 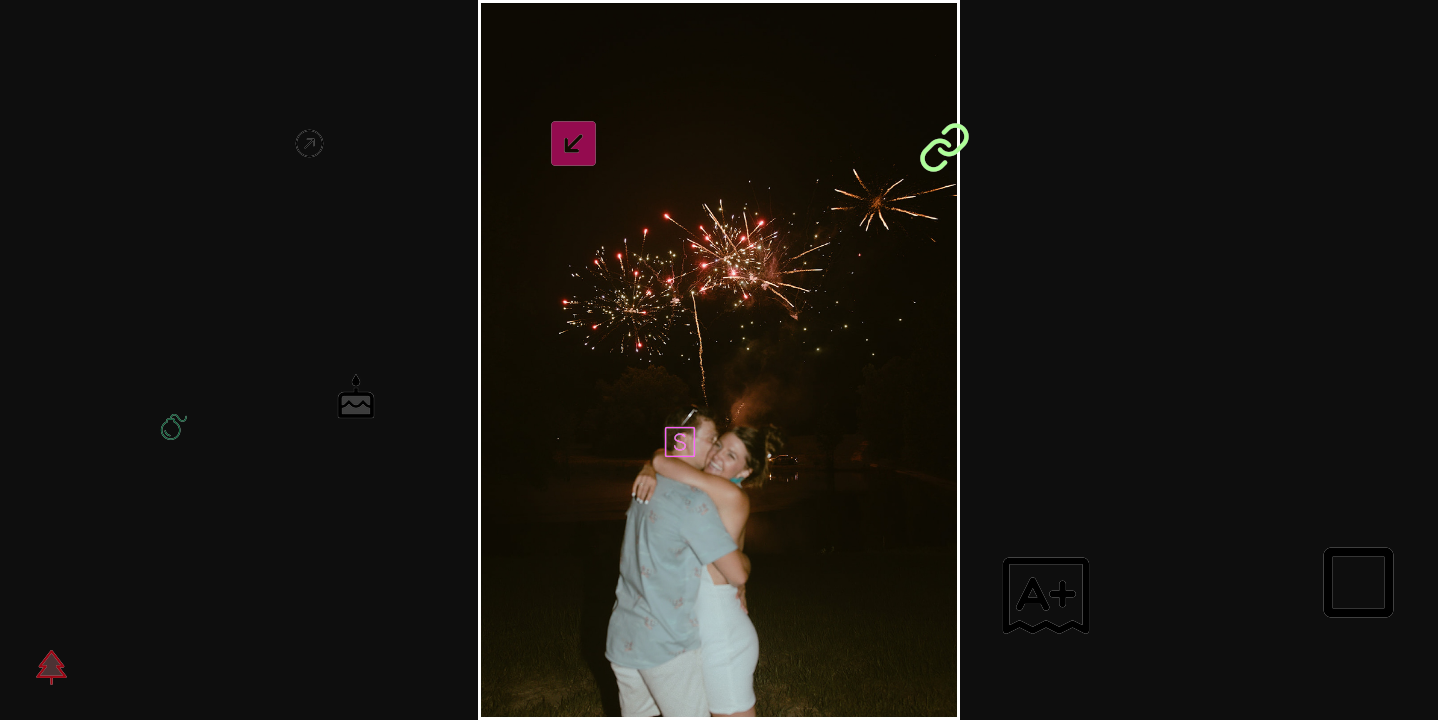 What do you see at coordinates (172, 426) in the screenshot?
I see `indicates a destructive or dangerous action` at bounding box center [172, 426].